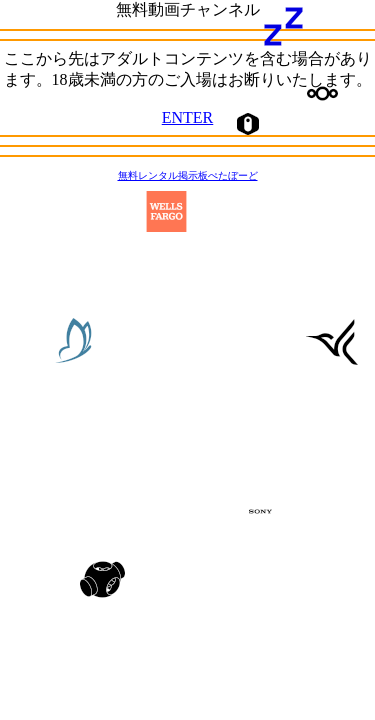  Describe the element at coordinates (322, 93) in the screenshot. I see `open nextcloud app` at that location.